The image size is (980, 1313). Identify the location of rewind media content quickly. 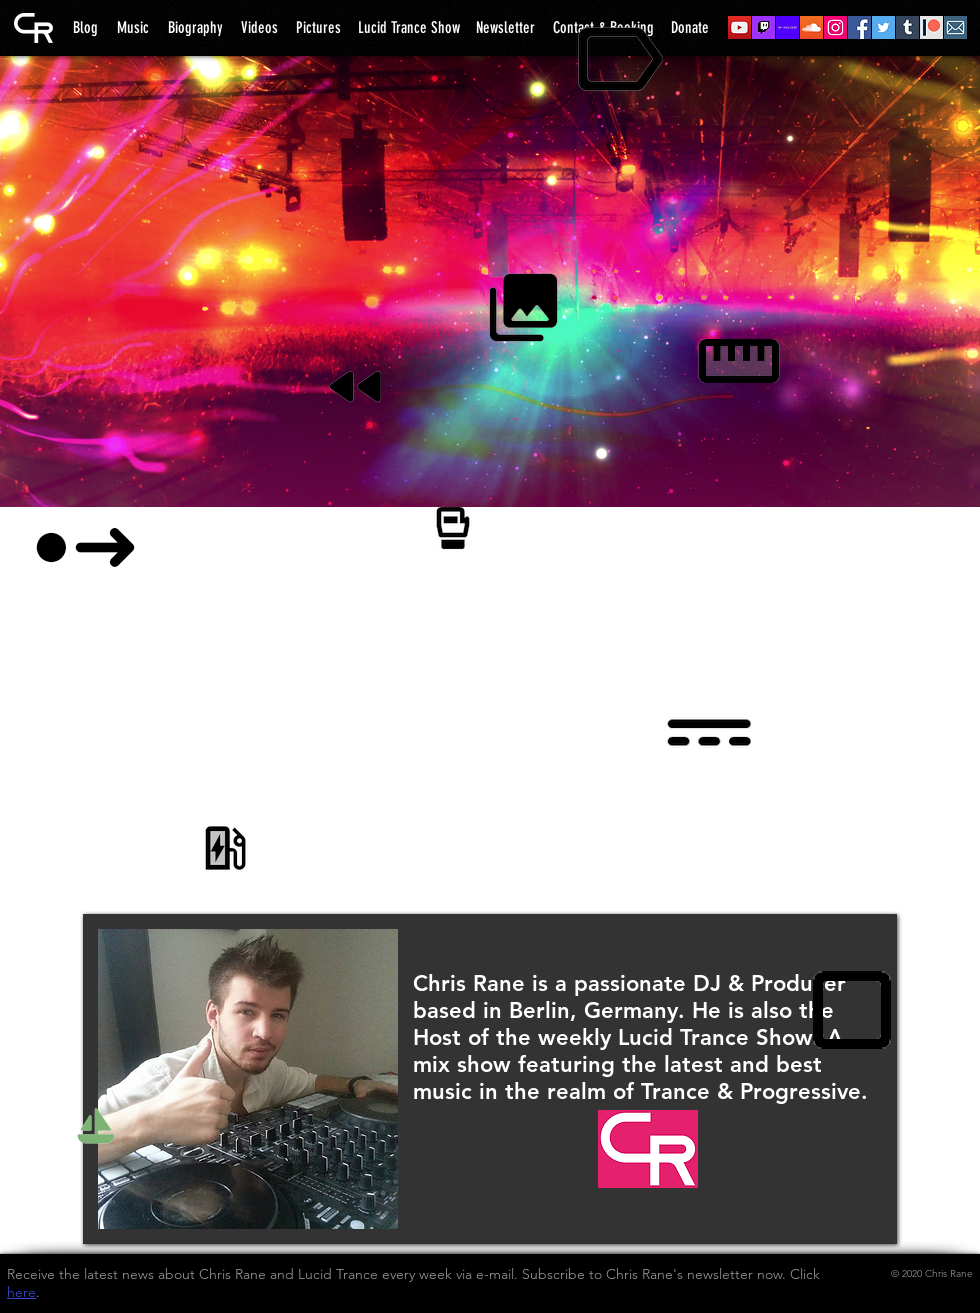
(356, 386).